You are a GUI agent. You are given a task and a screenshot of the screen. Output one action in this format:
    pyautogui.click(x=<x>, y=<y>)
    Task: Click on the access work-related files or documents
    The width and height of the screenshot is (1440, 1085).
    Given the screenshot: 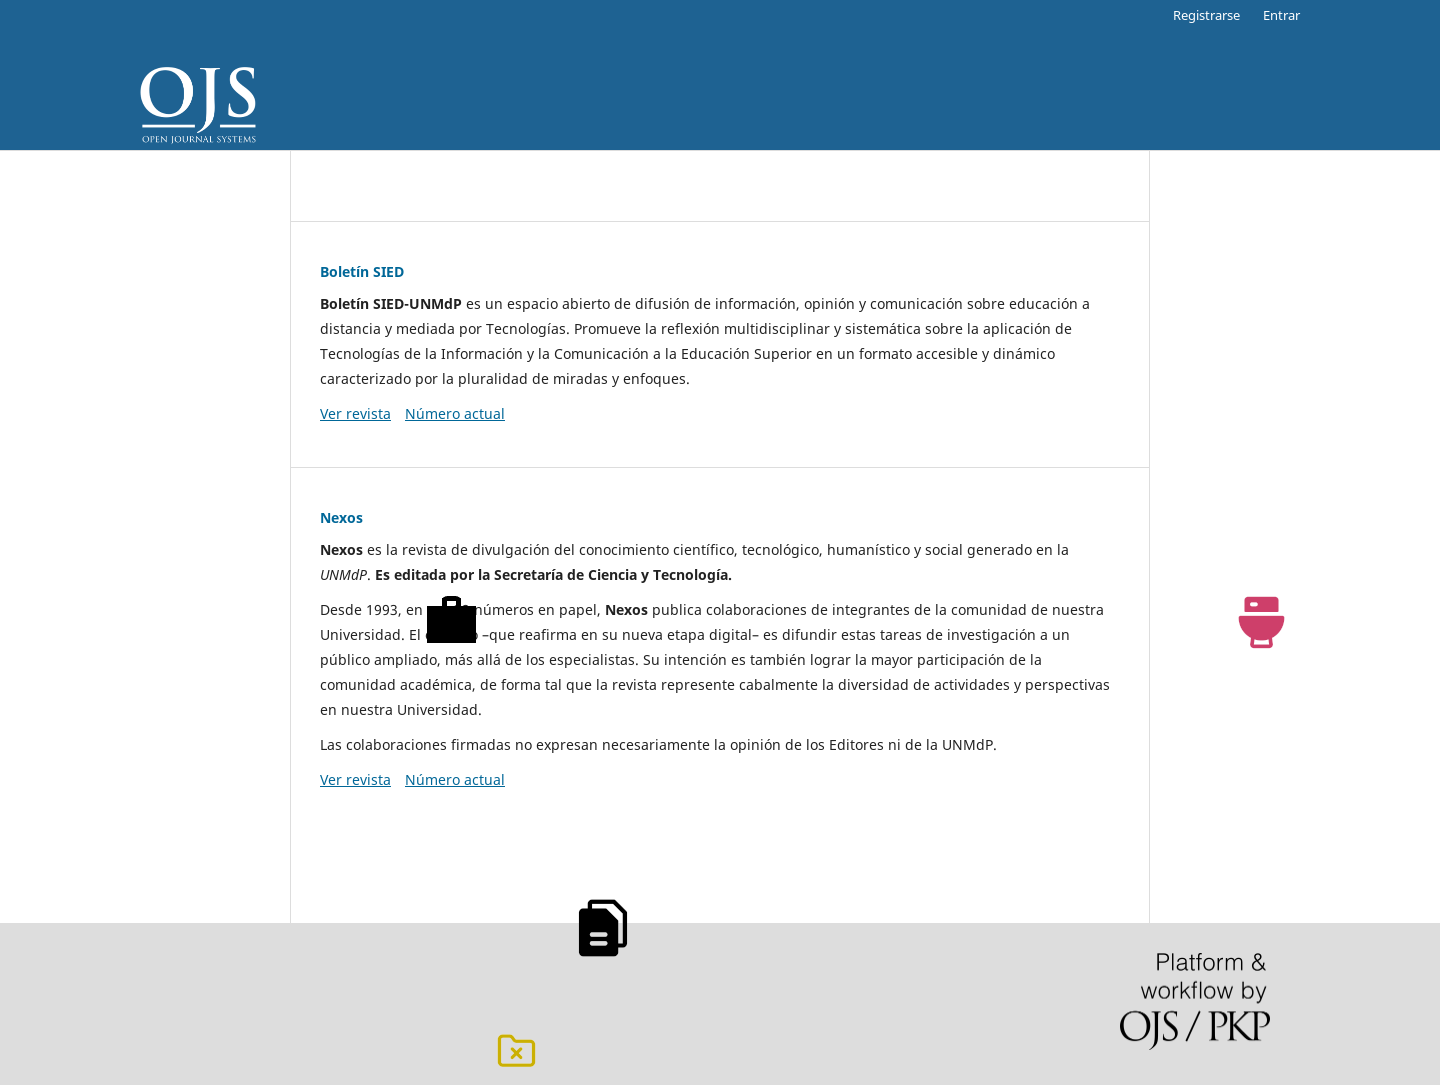 What is the action you would take?
    pyautogui.click(x=451, y=620)
    